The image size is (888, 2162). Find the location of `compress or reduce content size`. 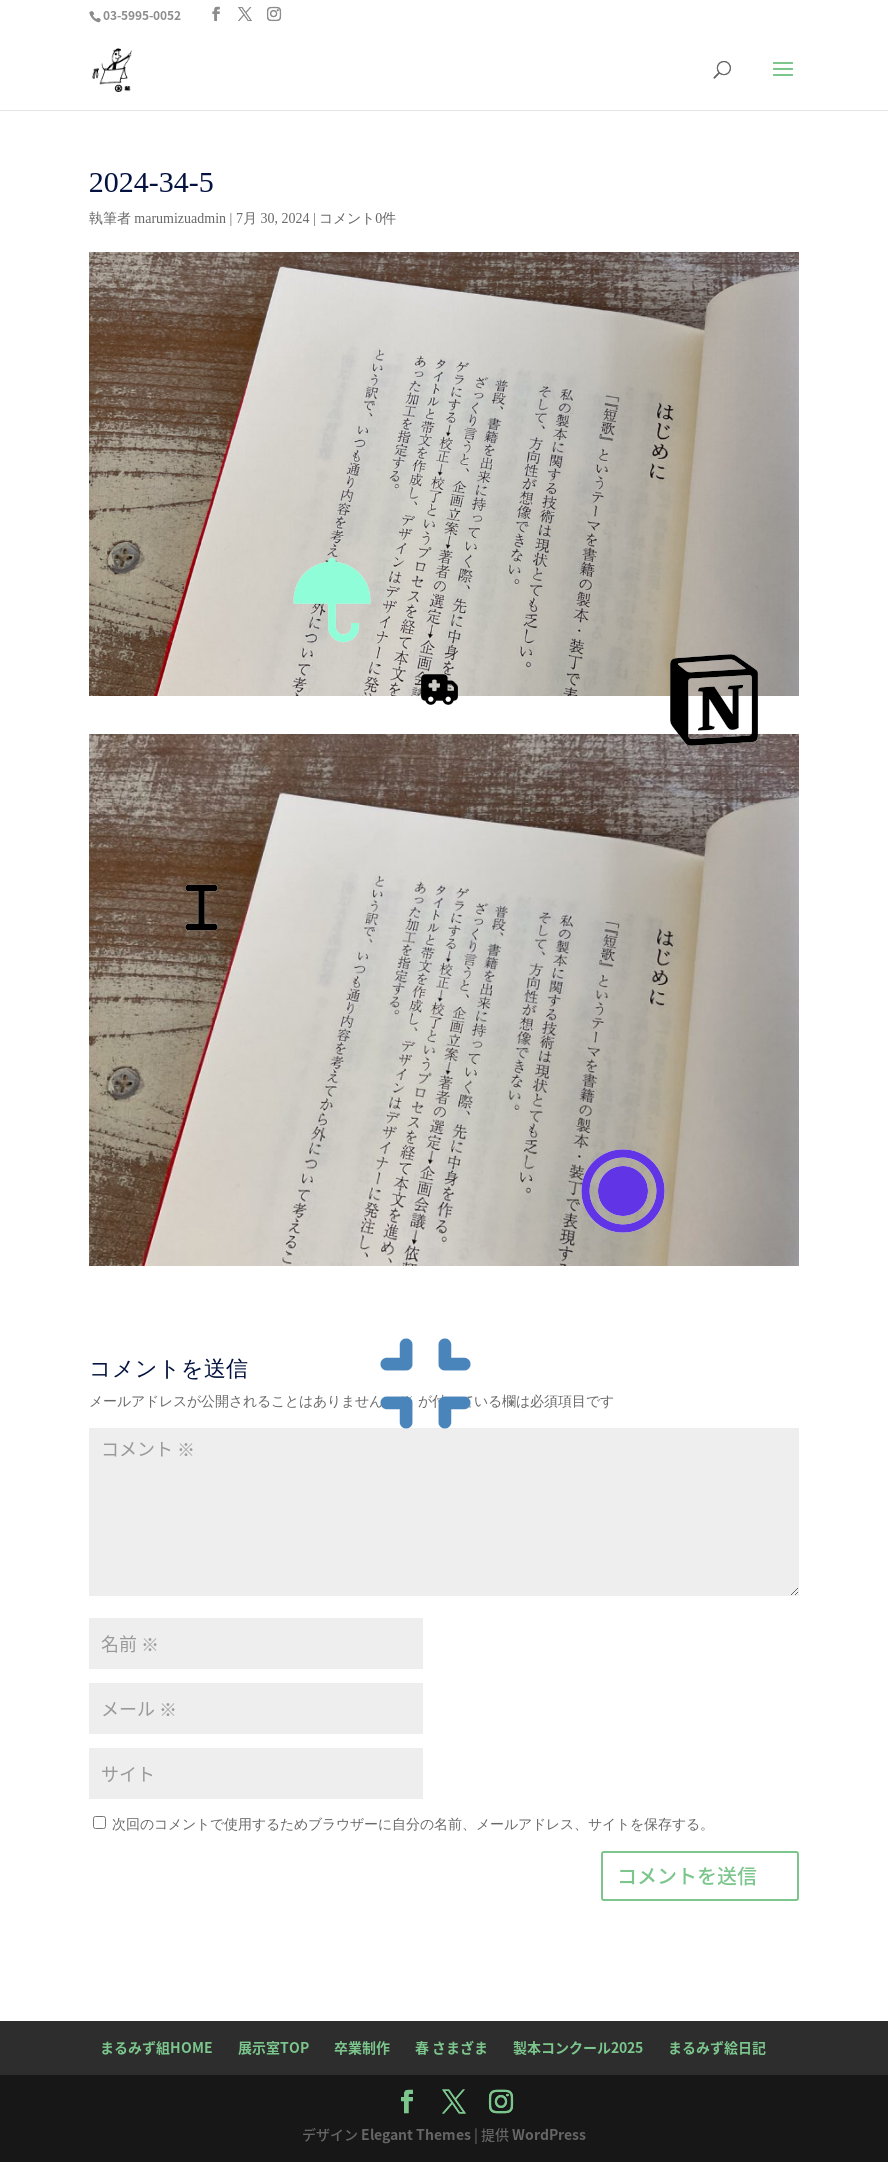

compress or reduce content size is located at coordinates (425, 1383).